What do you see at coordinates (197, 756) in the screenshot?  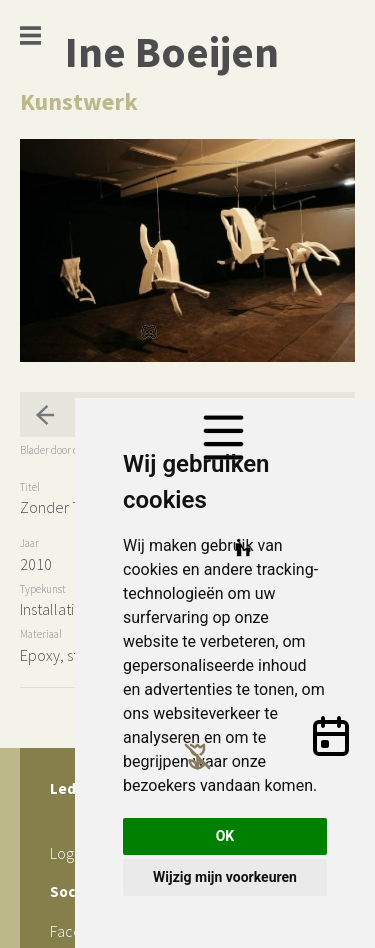 I see `disable macro or close-up camera mode` at bounding box center [197, 756].